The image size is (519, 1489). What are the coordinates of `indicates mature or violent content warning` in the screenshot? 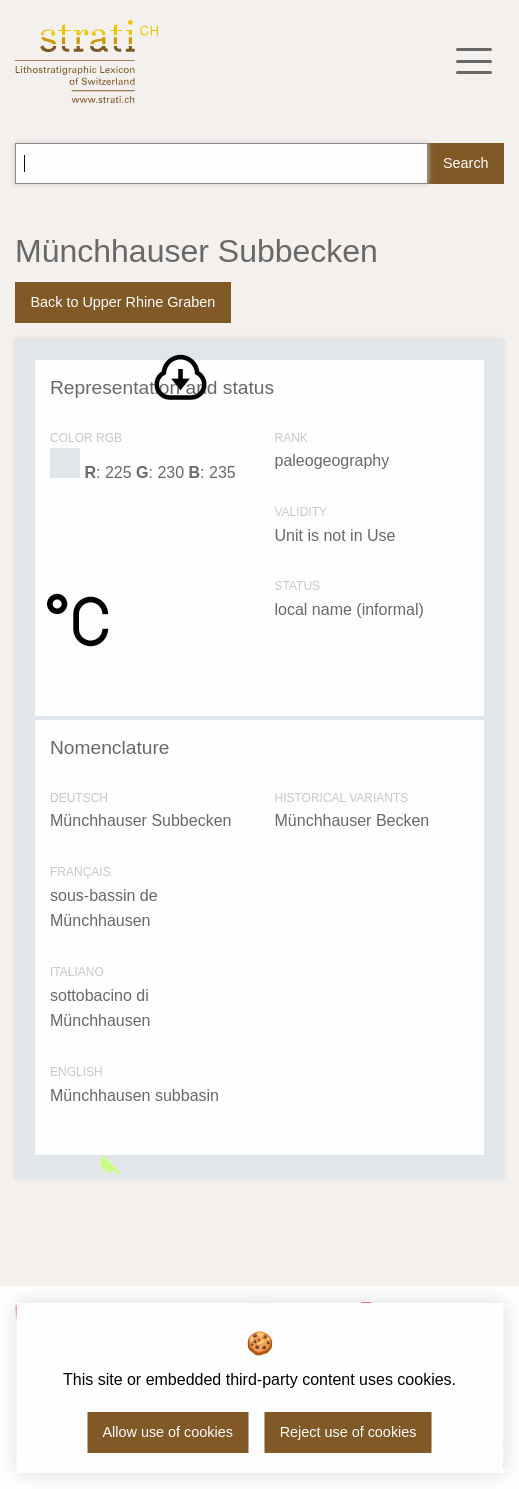 It's located at (110, 1165).